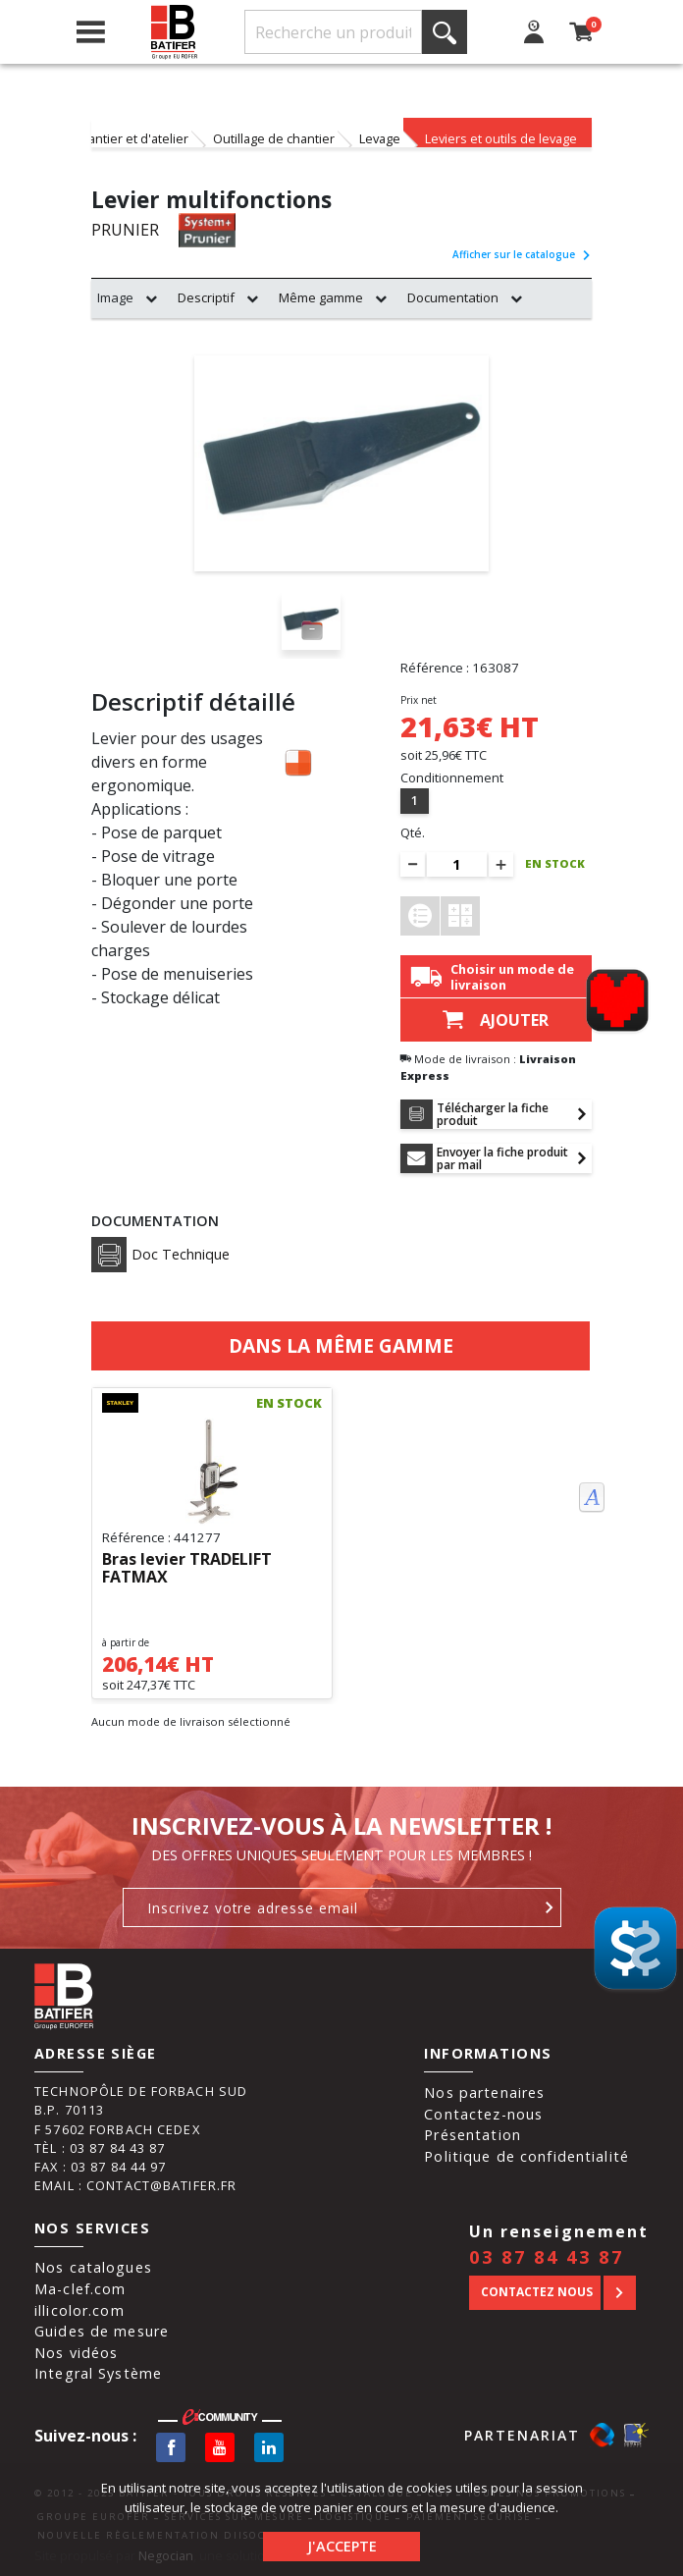 This screenshot has width=683, height=2576. What do you see at coordinates (298, 763) in the screenshot?
I see `switch to the top-left workspace` at bounding box center [298, 763].